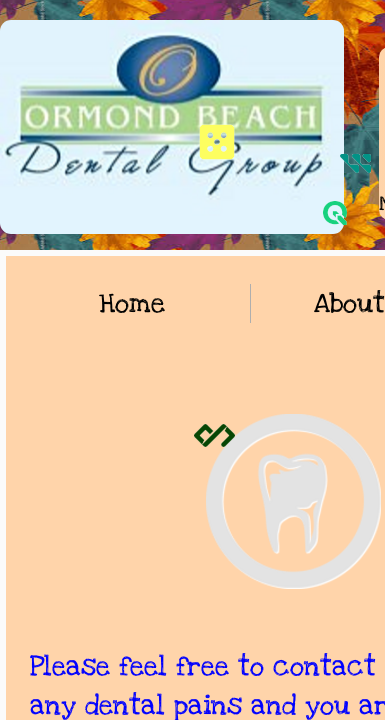 The image size is (385, 720). I want to click on open QGIS geographic information system application, so click(335, 213).